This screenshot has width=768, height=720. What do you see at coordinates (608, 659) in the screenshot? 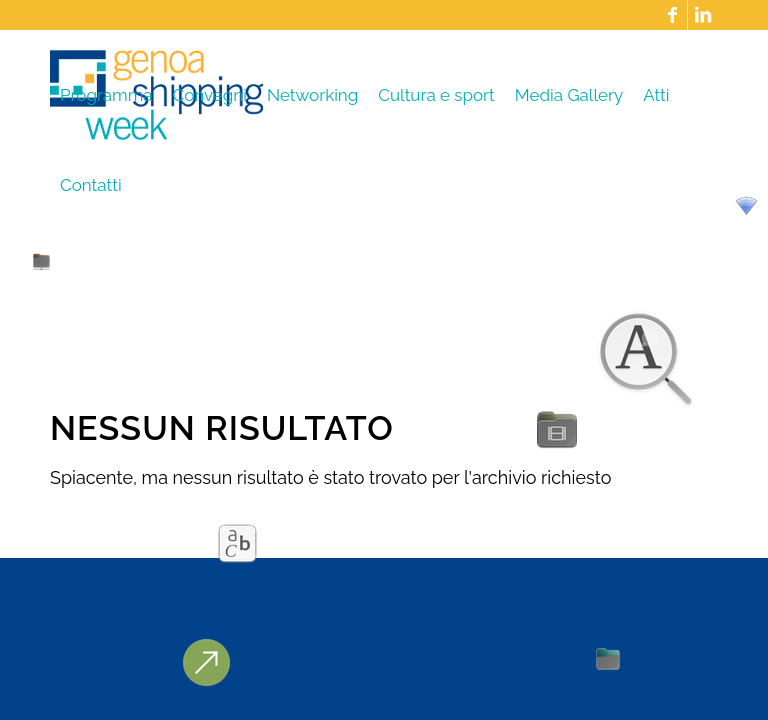
I see `open folder containing files` at bounding box center [608, 659].